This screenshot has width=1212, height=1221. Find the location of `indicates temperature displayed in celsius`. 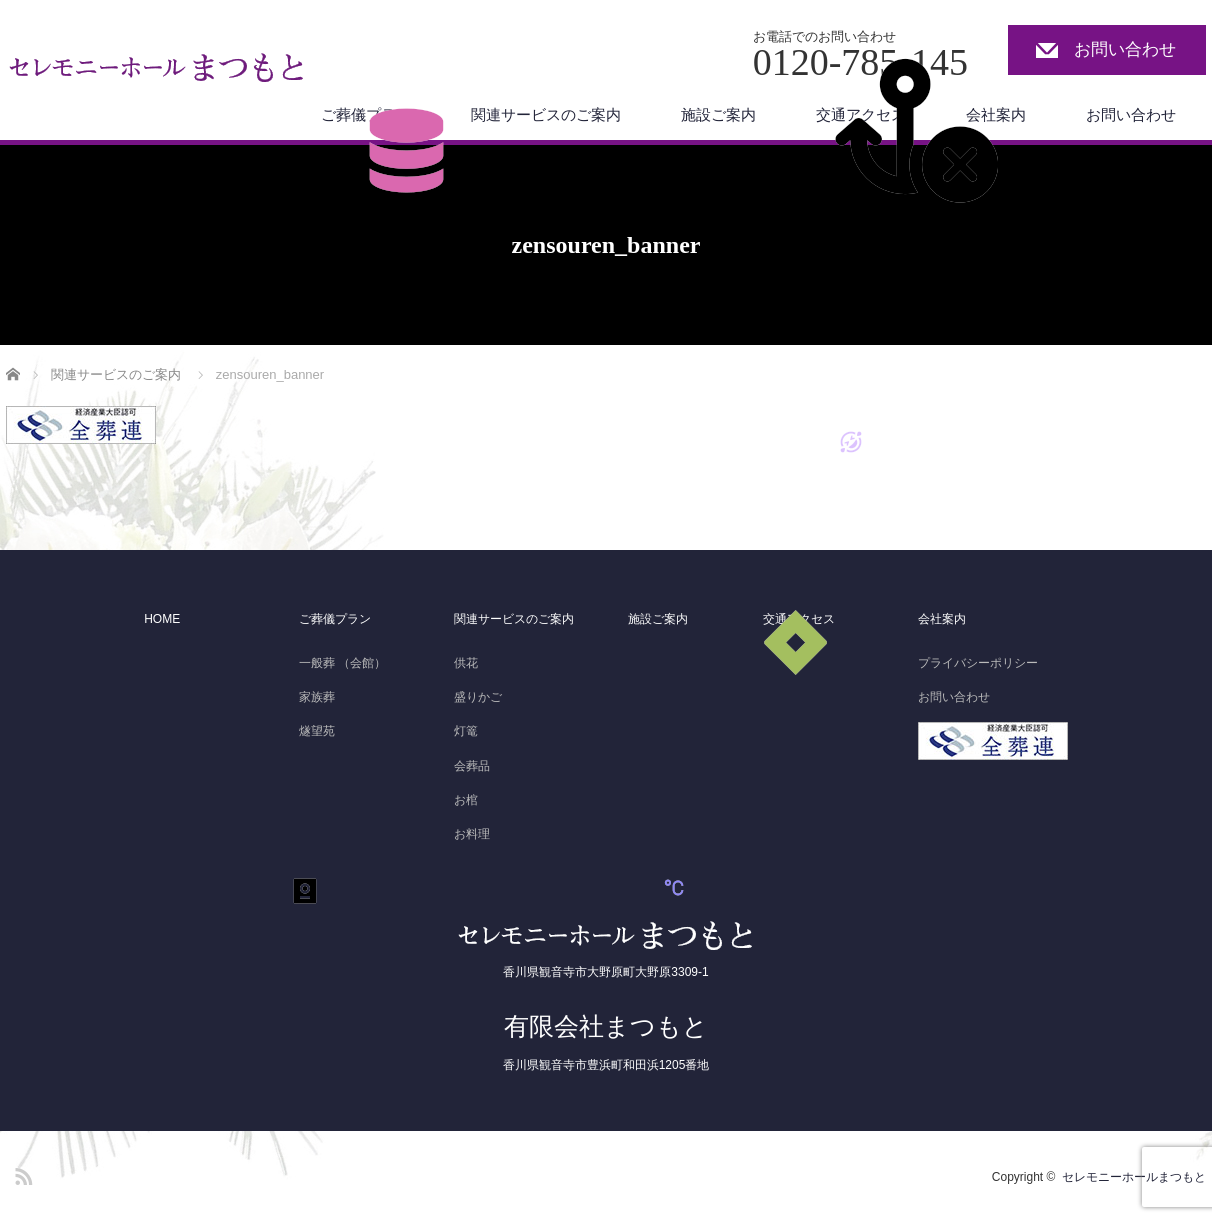

indicates temperature displayed in celsius is located at coordinates (674, 887).